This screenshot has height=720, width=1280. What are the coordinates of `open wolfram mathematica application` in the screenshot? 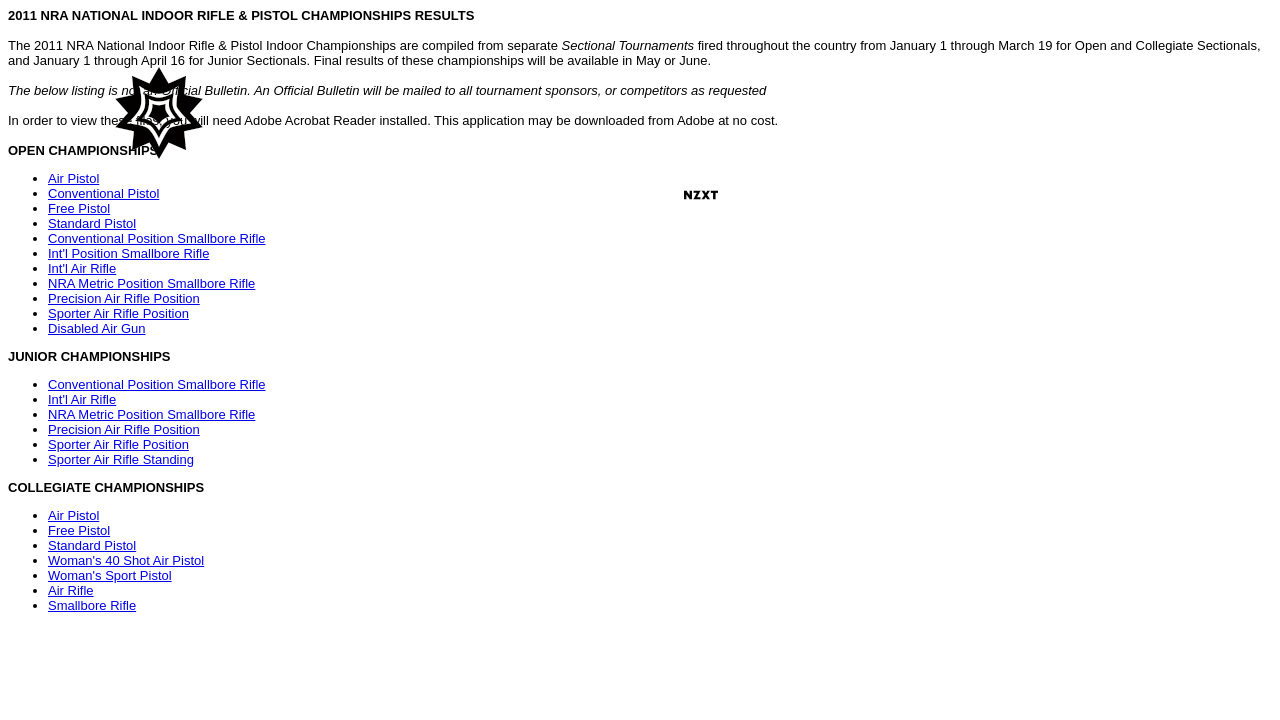 It's located at (159, 113).